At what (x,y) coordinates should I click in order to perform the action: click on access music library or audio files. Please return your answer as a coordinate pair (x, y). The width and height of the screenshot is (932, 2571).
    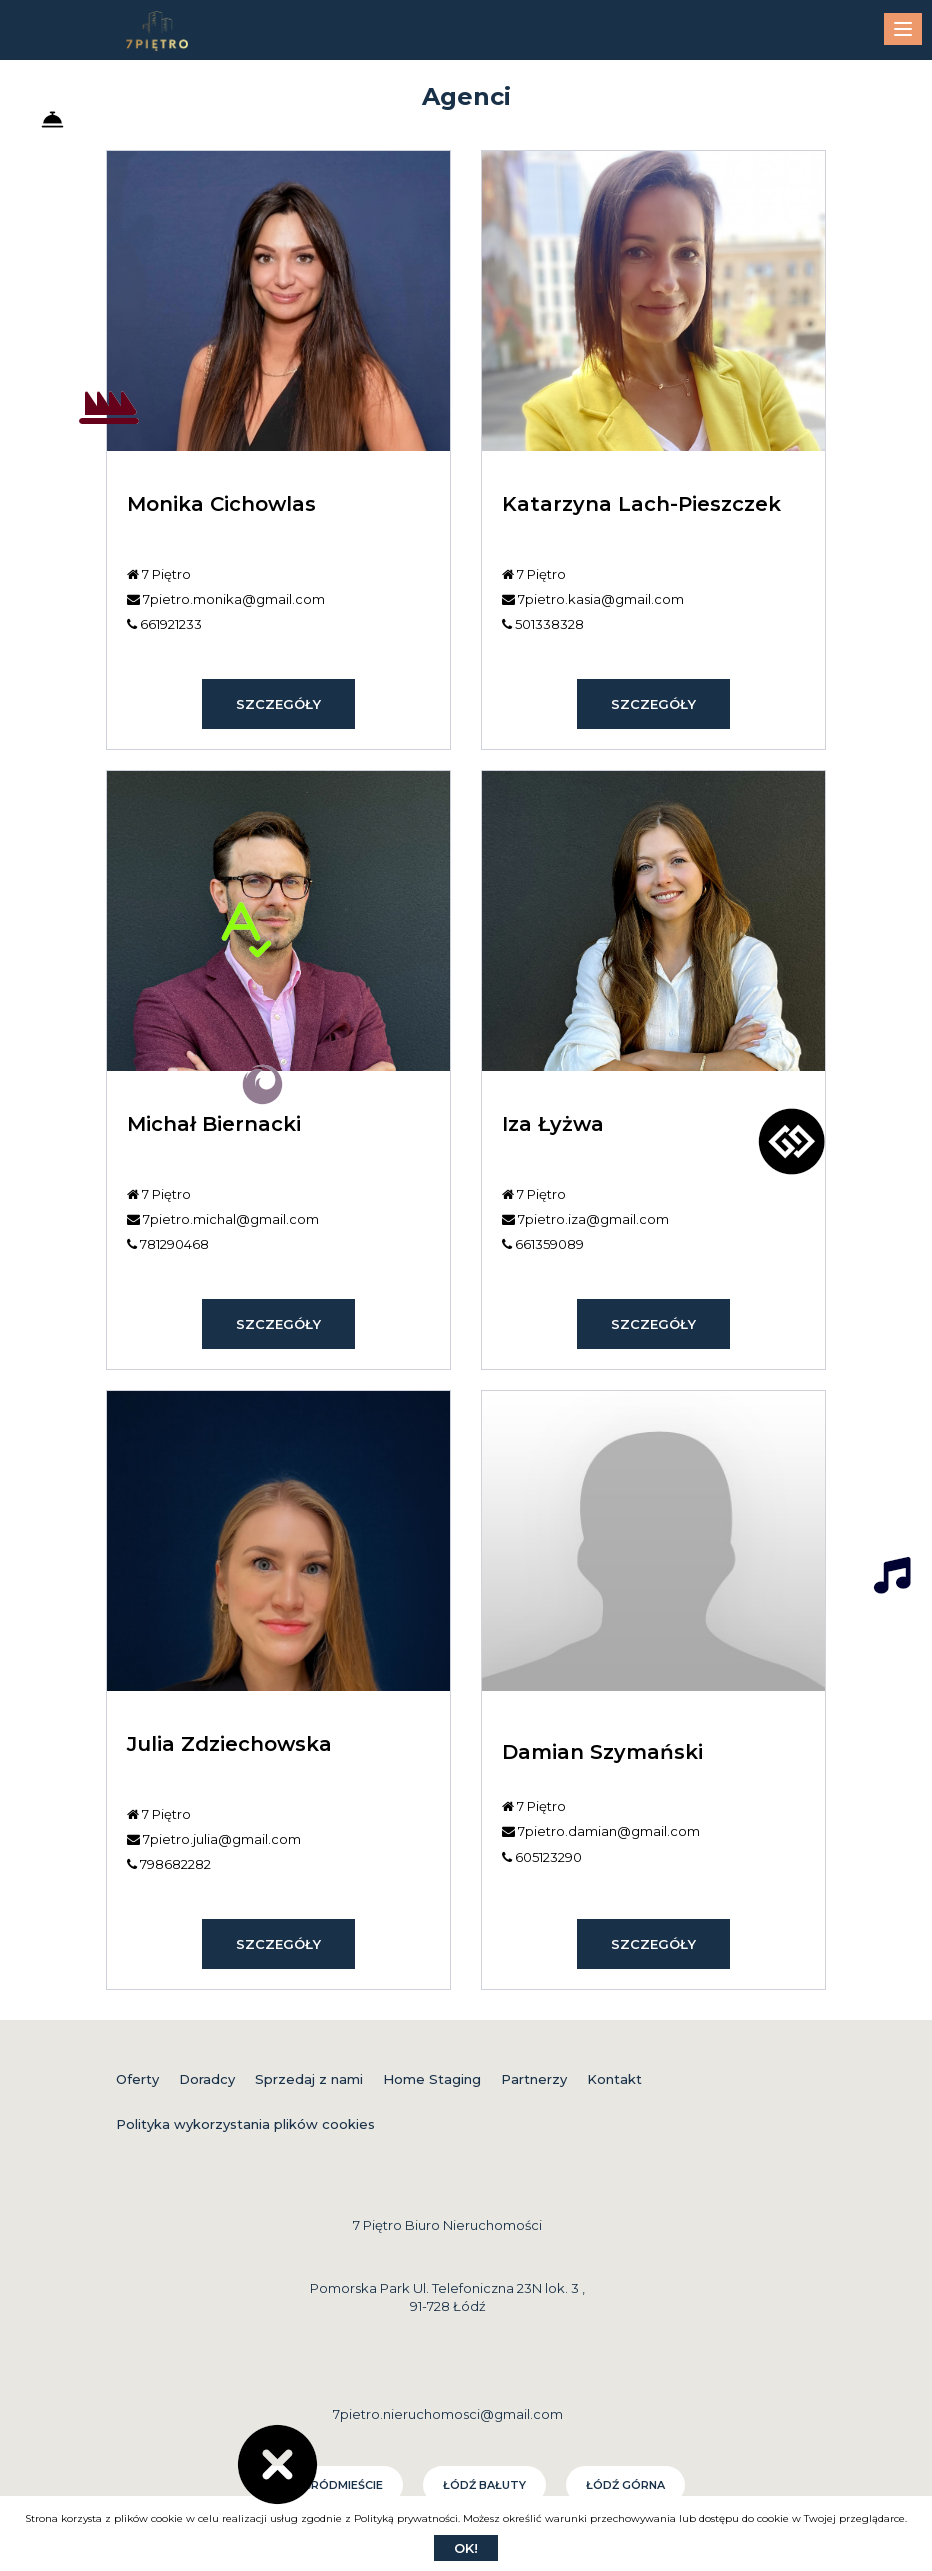
    Looking at the image, I should click on (893, 1576).